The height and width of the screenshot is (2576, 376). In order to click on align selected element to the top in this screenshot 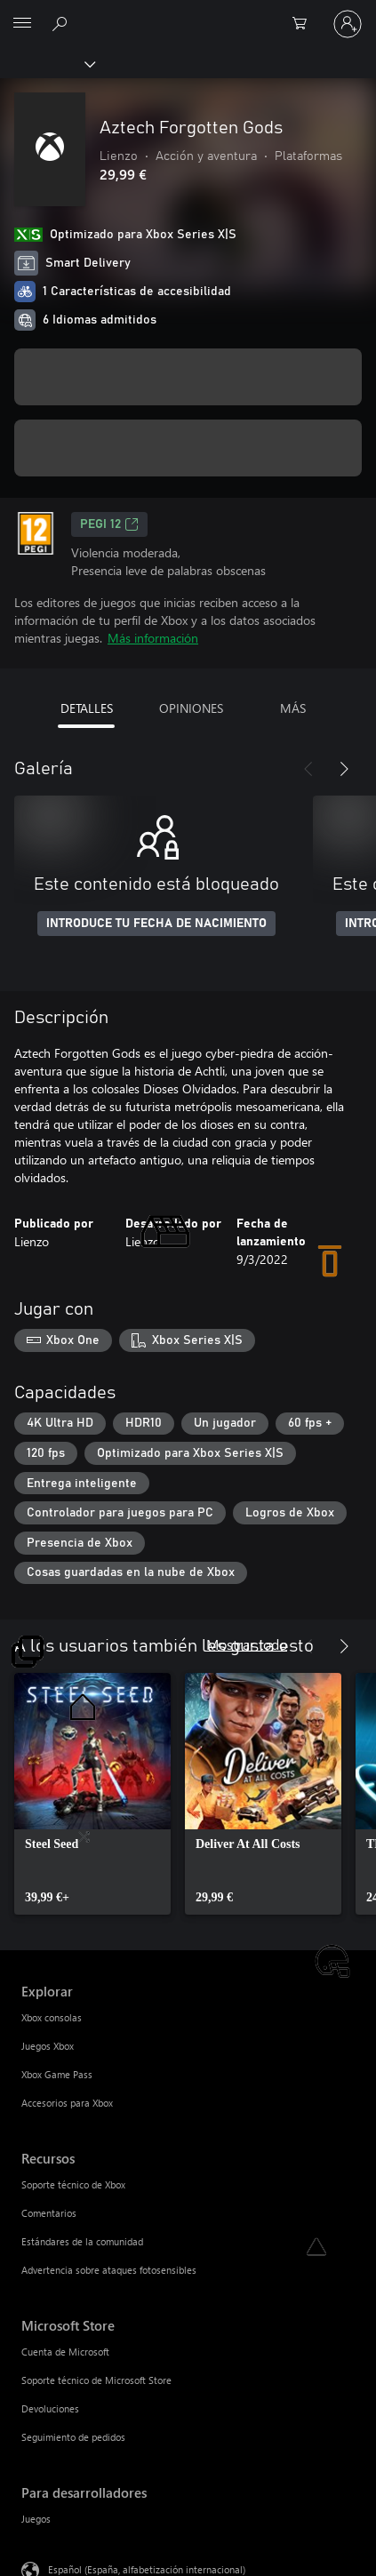, I will do `click(330, 1260)`.